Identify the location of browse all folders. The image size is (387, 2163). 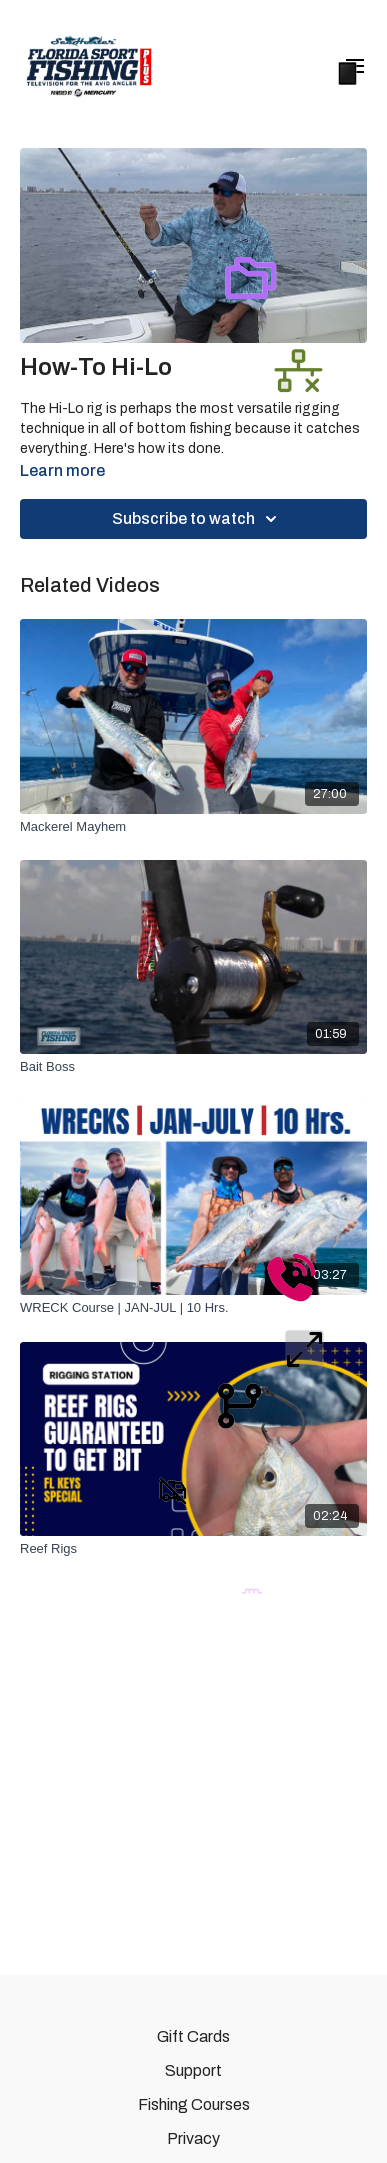
(250, 278).